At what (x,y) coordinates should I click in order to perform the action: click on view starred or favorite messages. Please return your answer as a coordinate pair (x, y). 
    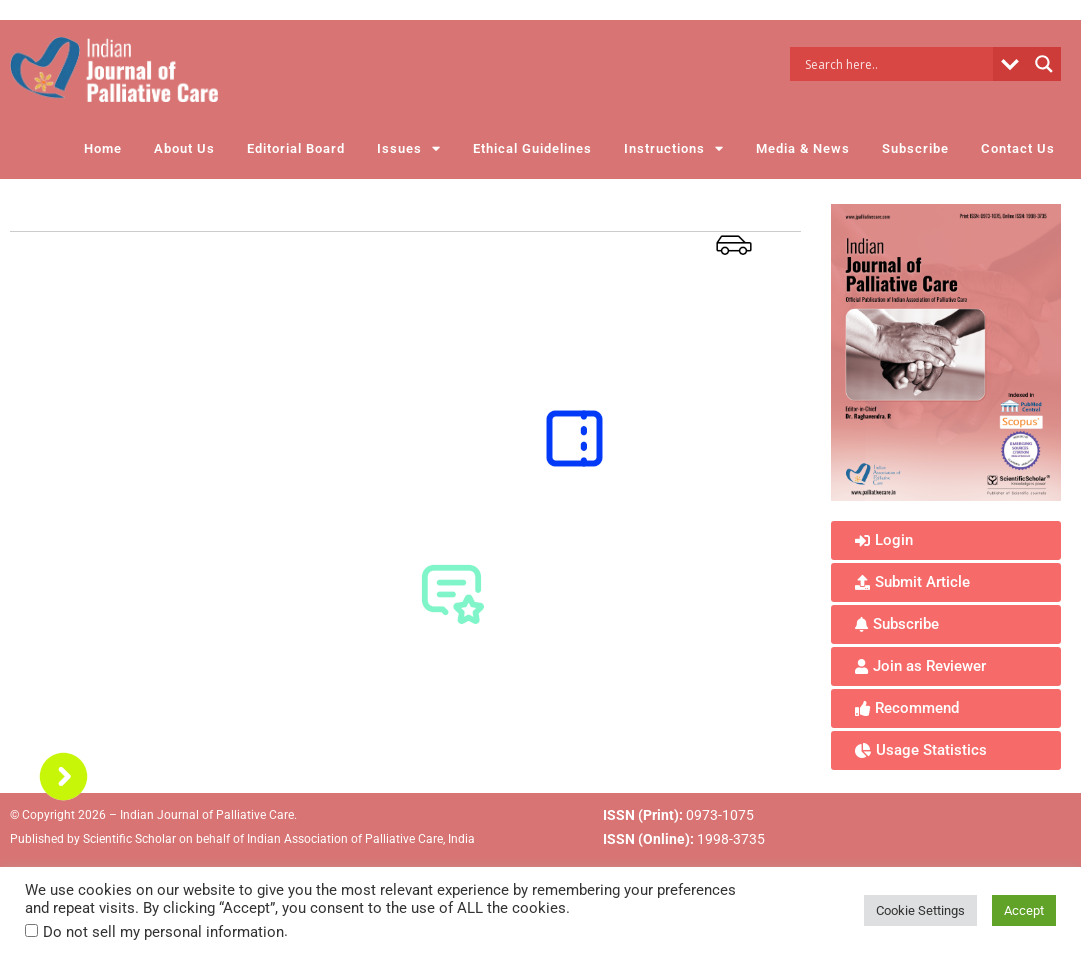
    Looking at the image, I should click on (451, 591).